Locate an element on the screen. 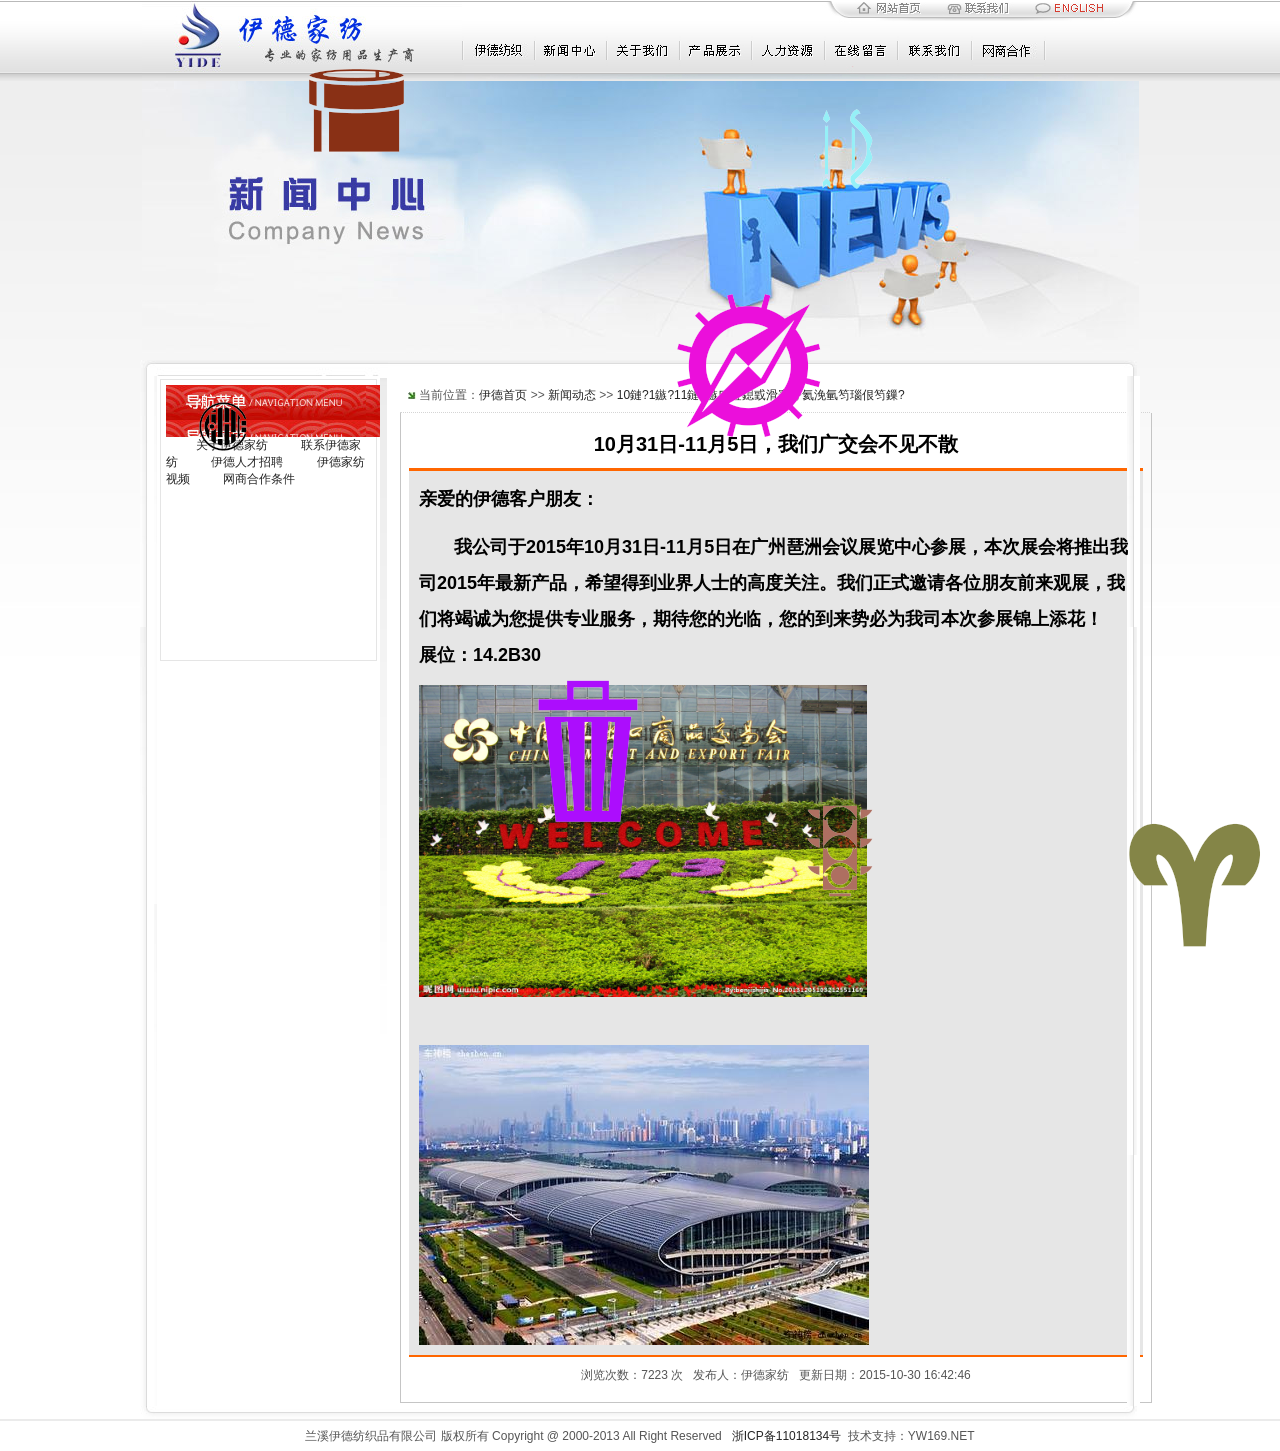  access hobbit hole or fantasy dwelling location is located at coordinates (223, 426).